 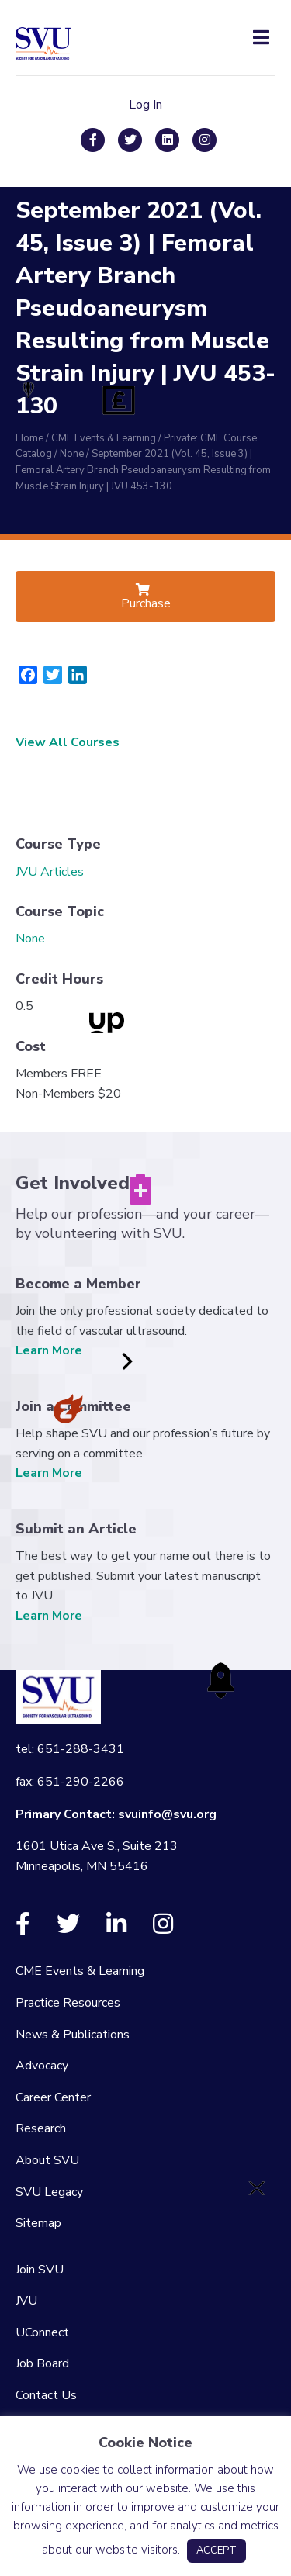 I want to click on view balance in british pounds, so click(x=119, y=400).